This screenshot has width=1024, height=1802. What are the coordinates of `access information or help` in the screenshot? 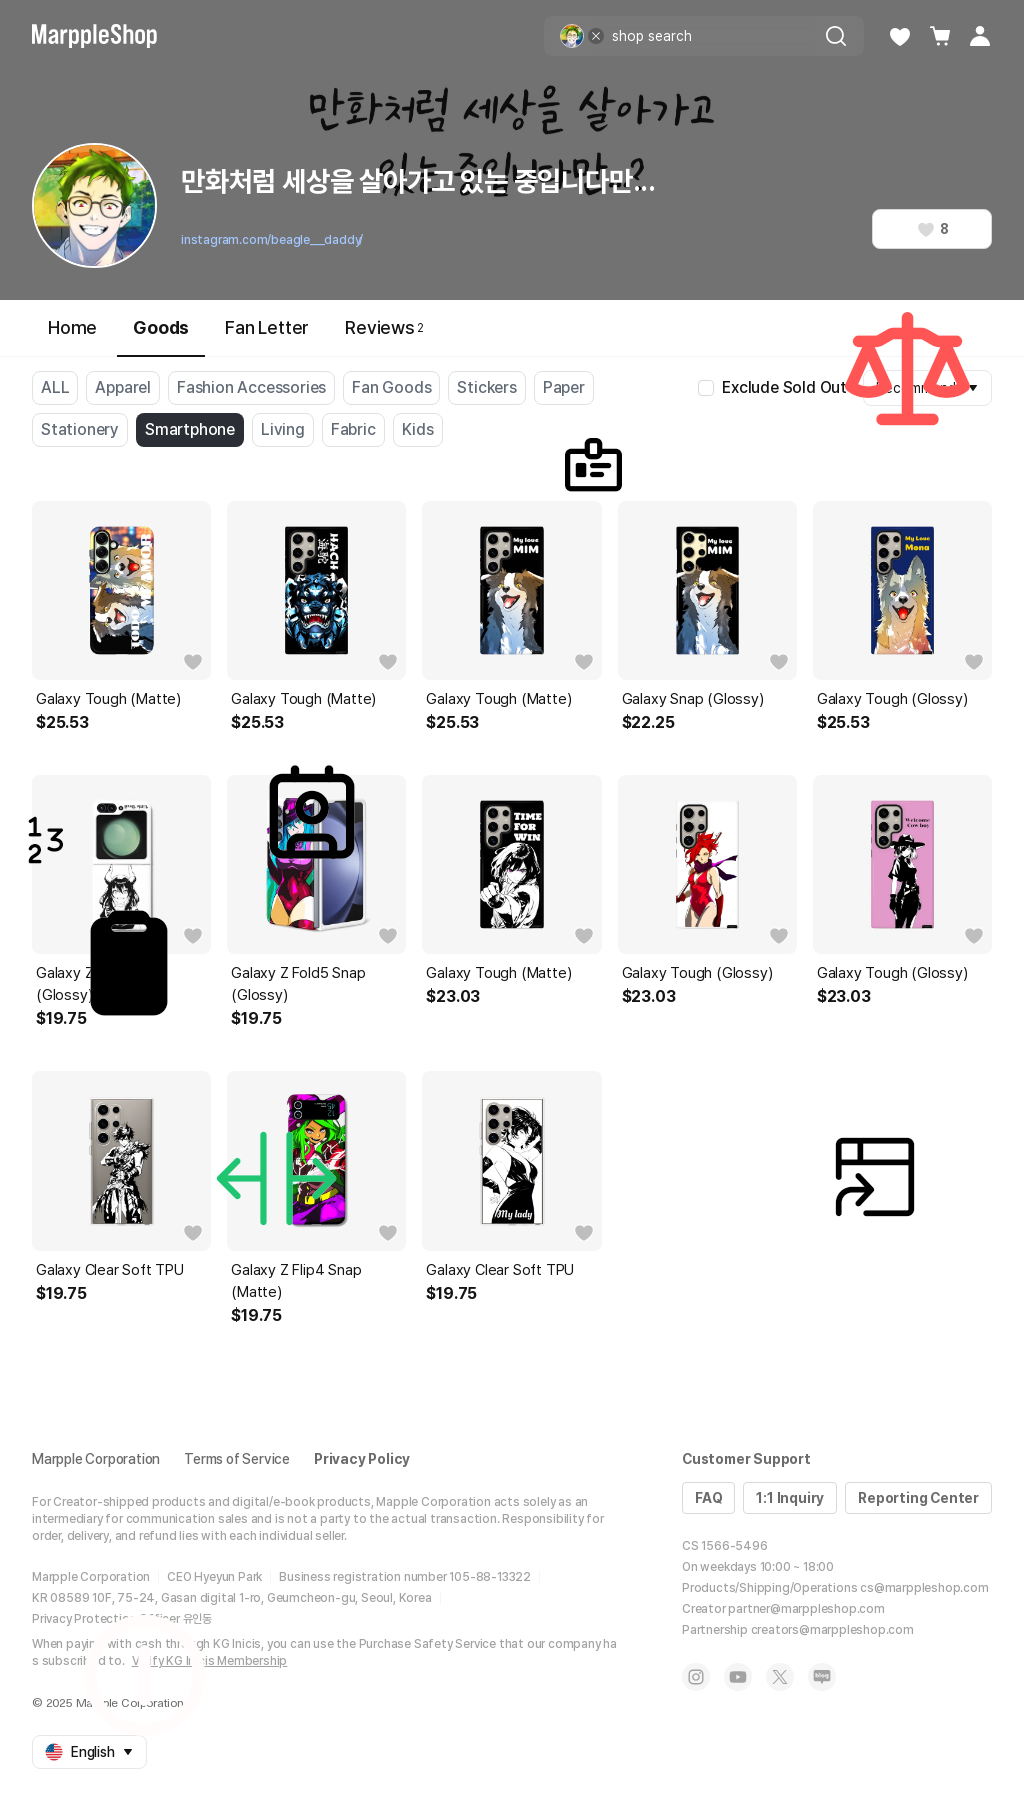 It's located at (144, 1675).